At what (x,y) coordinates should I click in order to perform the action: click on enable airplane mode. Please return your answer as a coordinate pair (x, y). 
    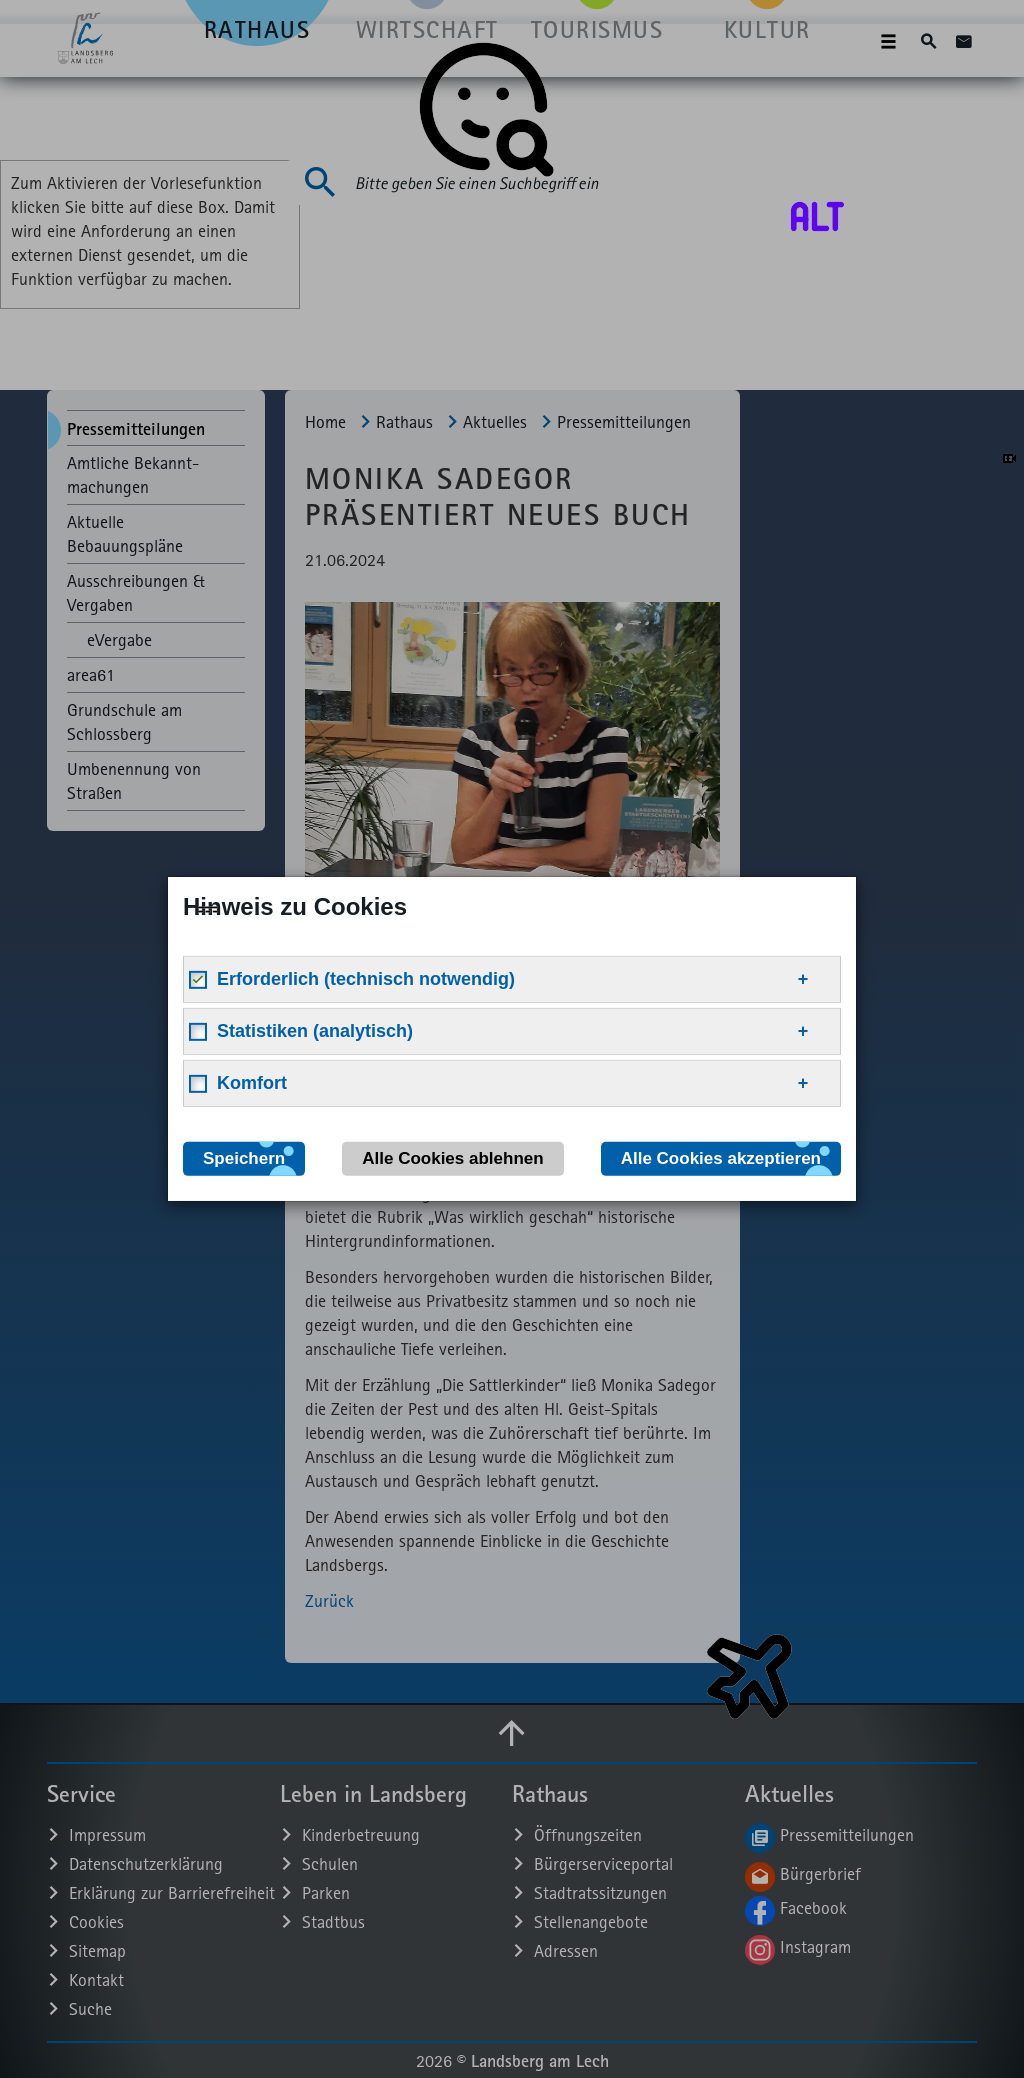
    Looking at the image, I should click on (751, 1675).